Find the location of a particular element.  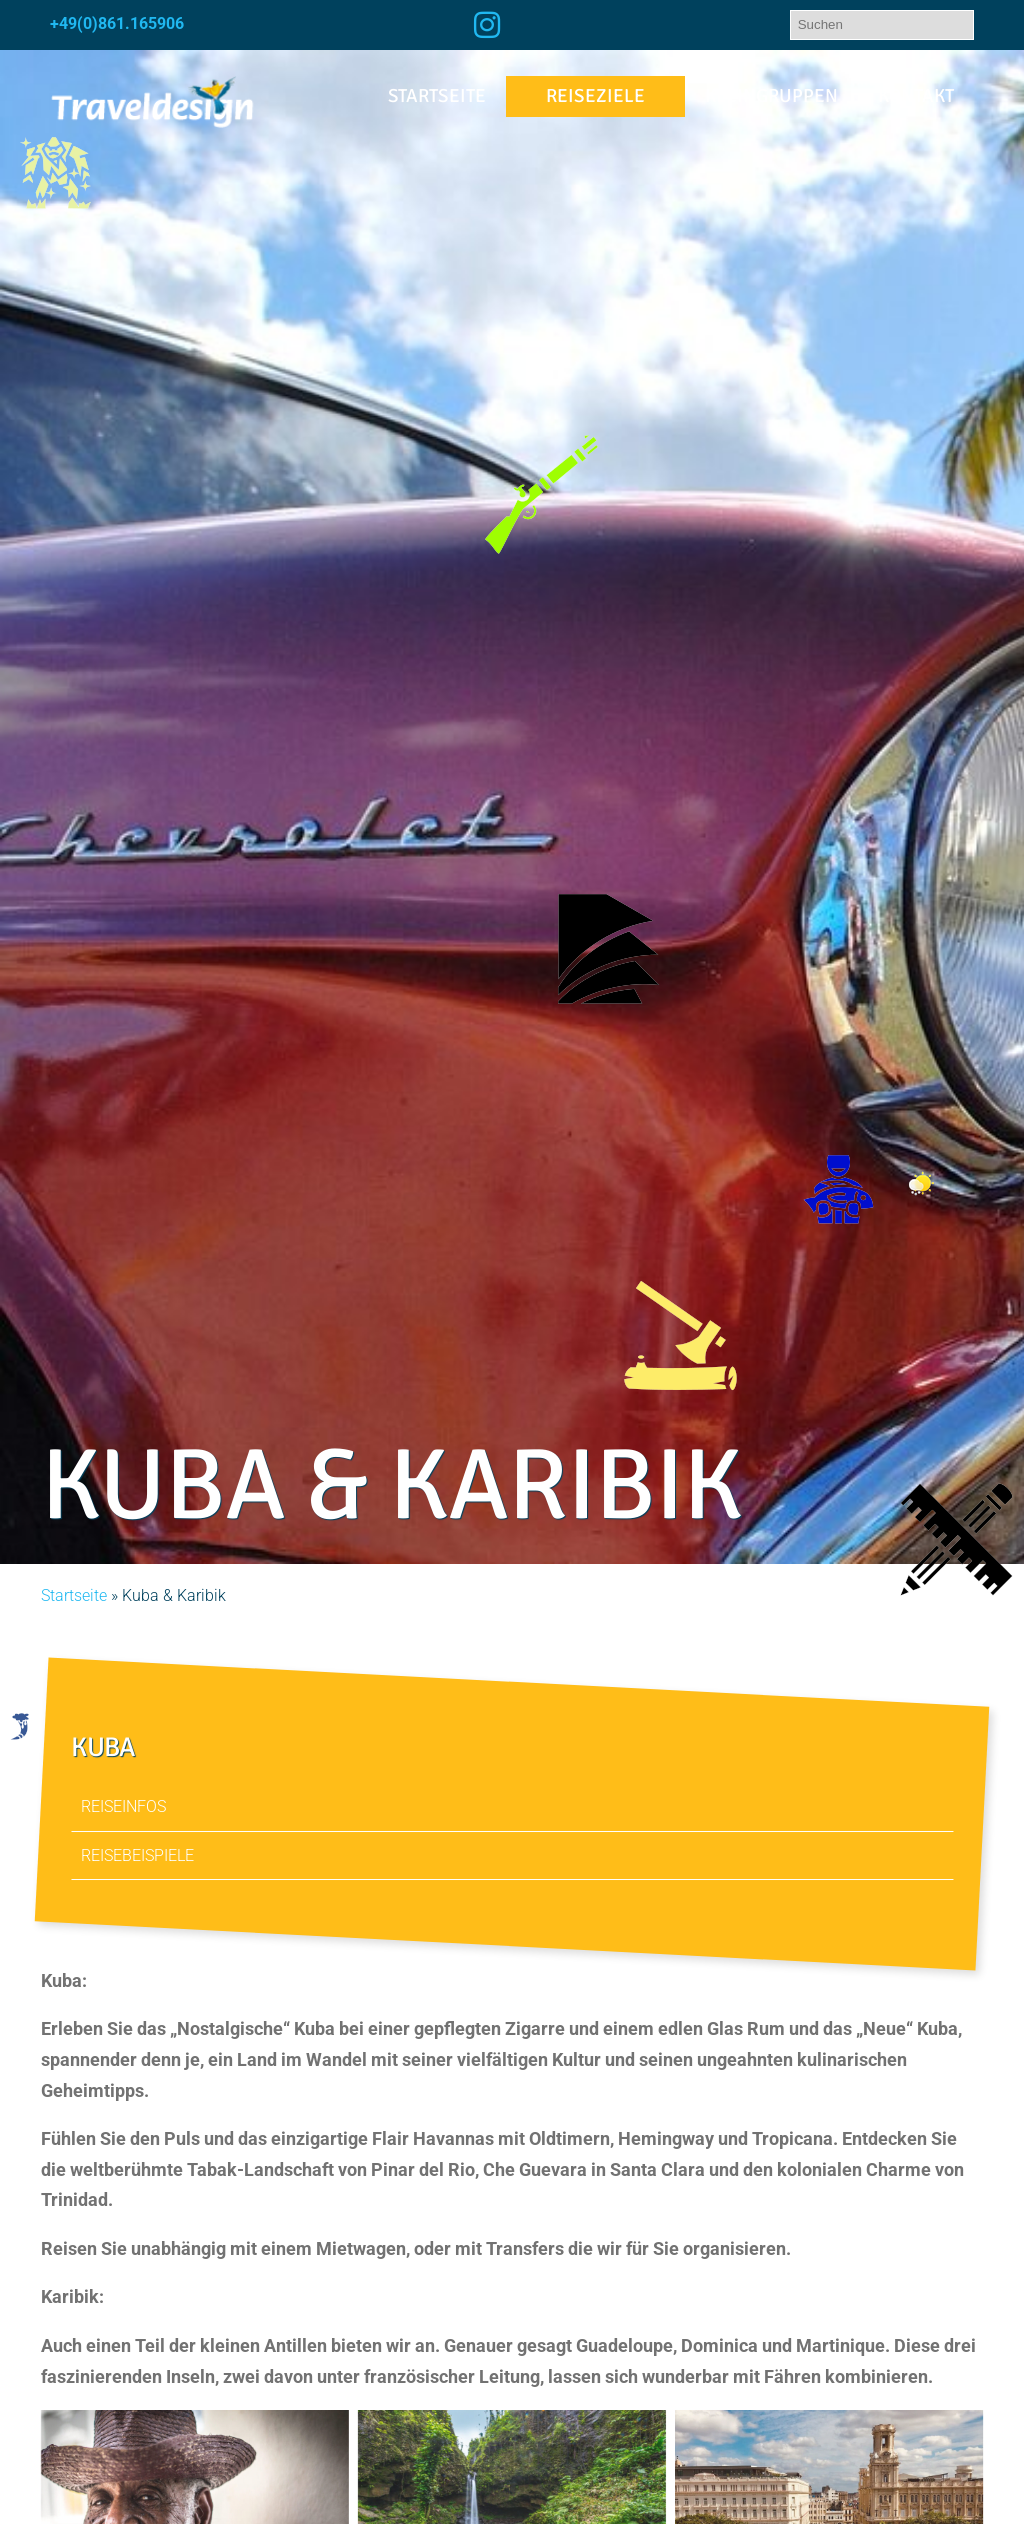

fishing mini-game or activity is located at coordinates (838, 1189).